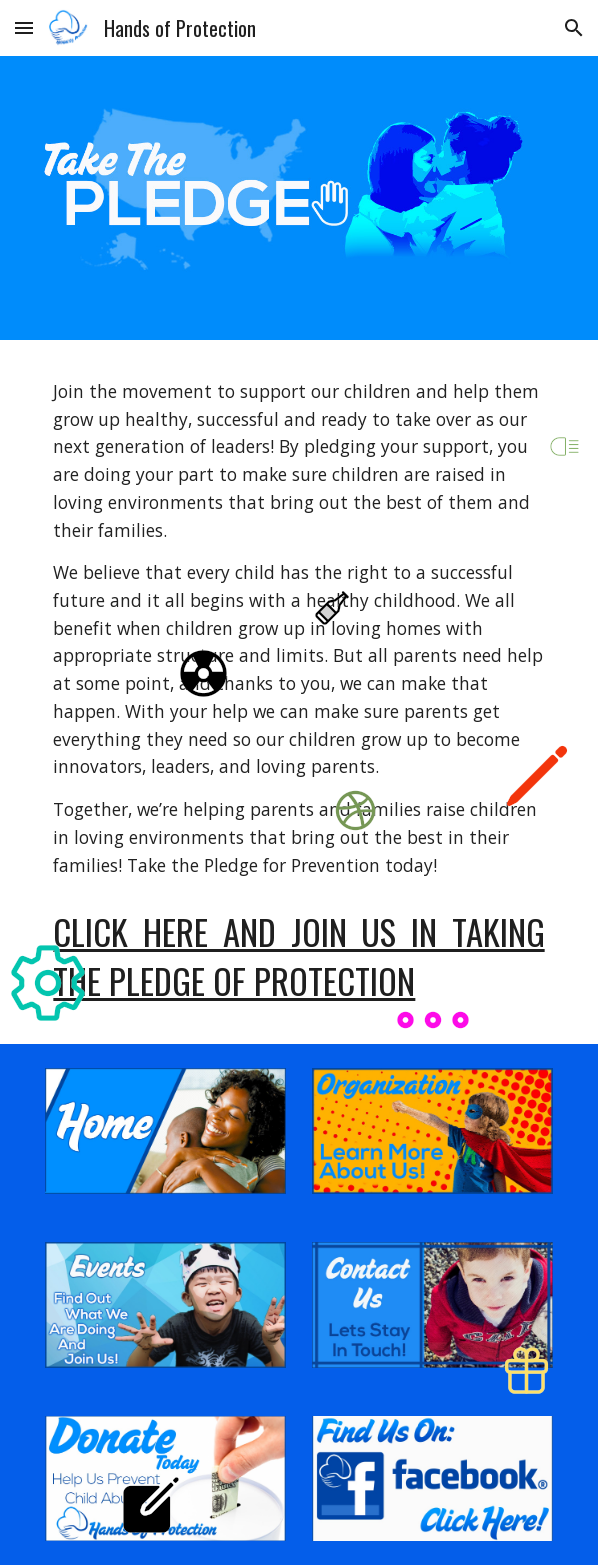 This screenshot has height=1565, width=598. What do you see at coordinates (203, 673) in the screenshot?
I see `indicates hazardous or radioactive content warning` at bounding box center [203, 673].